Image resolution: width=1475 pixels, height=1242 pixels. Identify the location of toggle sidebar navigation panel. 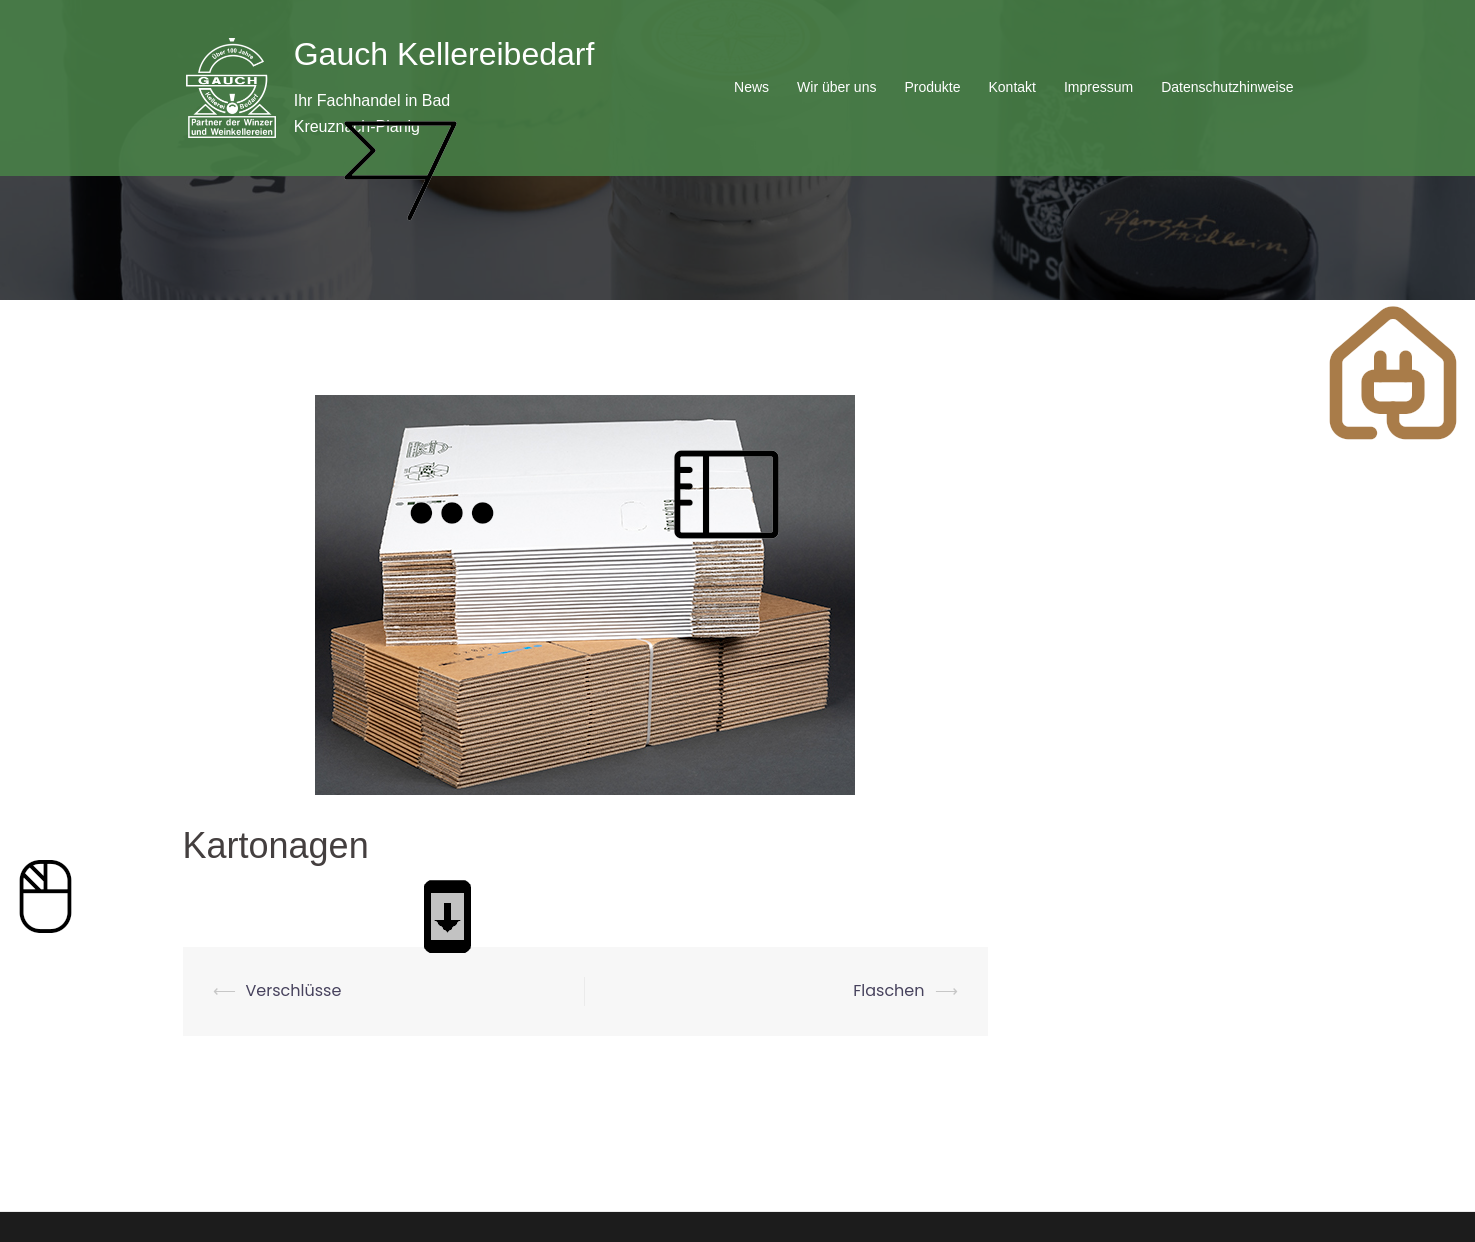
(726, 494).